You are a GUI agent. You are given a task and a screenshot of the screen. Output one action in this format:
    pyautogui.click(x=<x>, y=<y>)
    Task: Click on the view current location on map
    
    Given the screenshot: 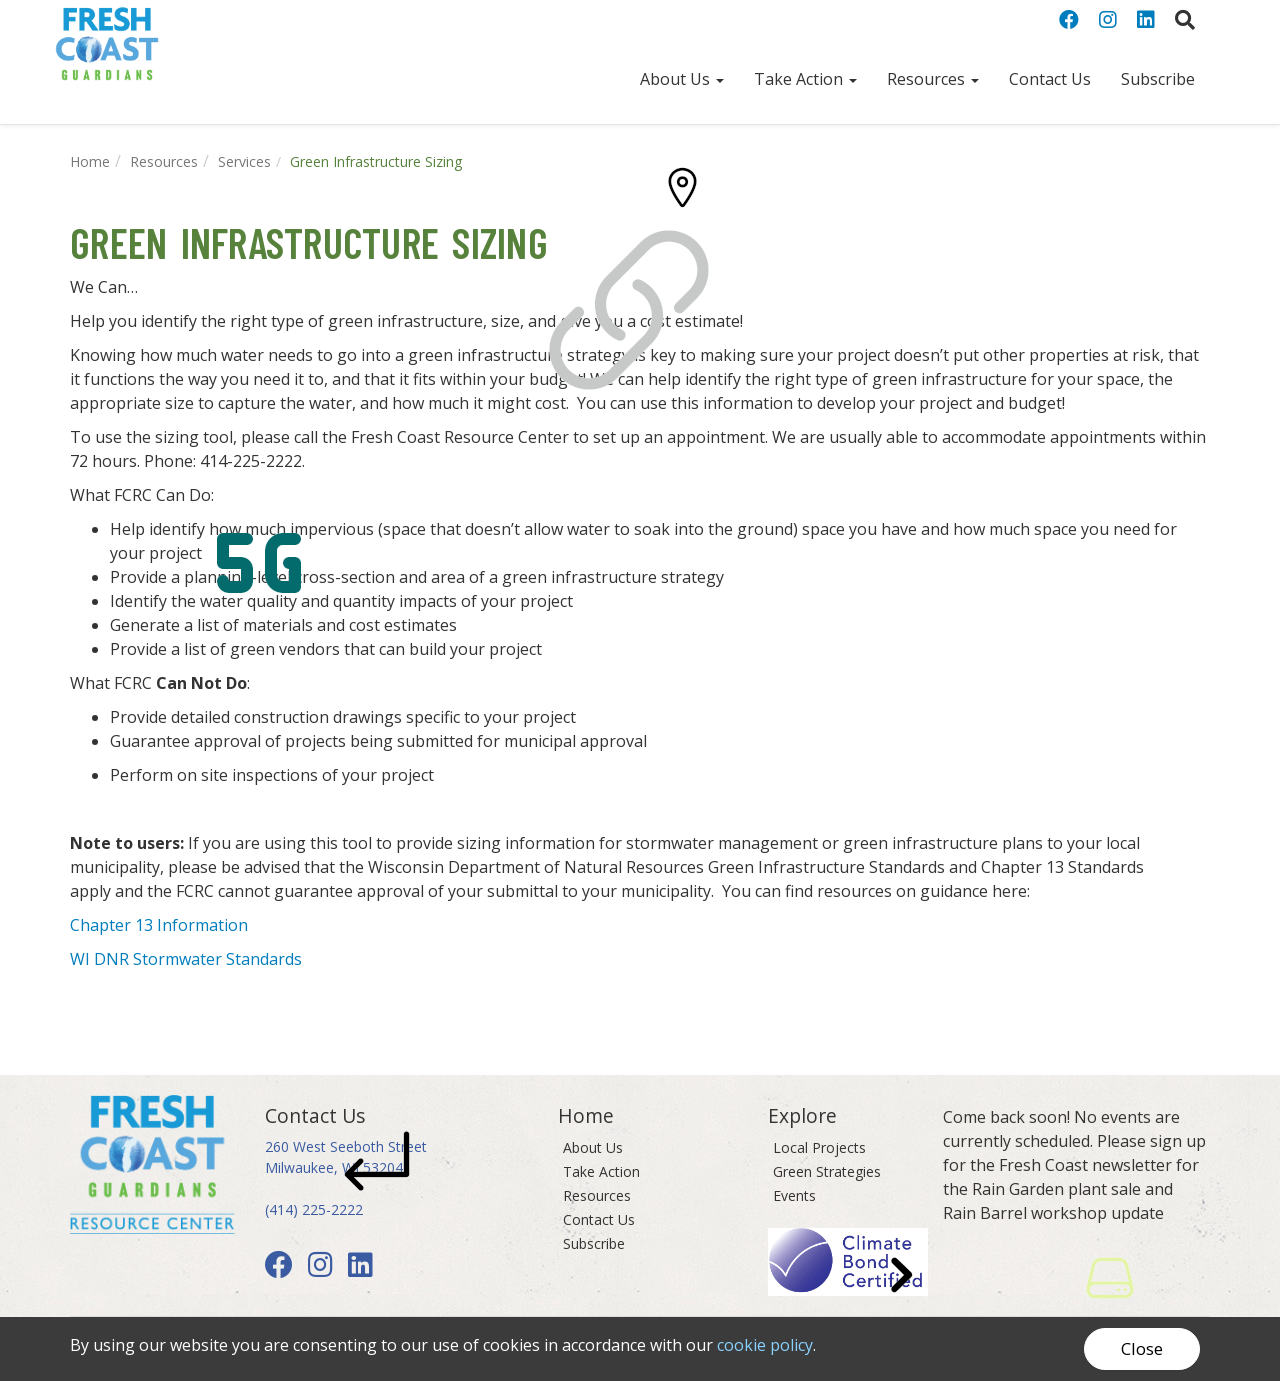 What is the action you would take?
    pyautogui.click(x=682, y=187)
    